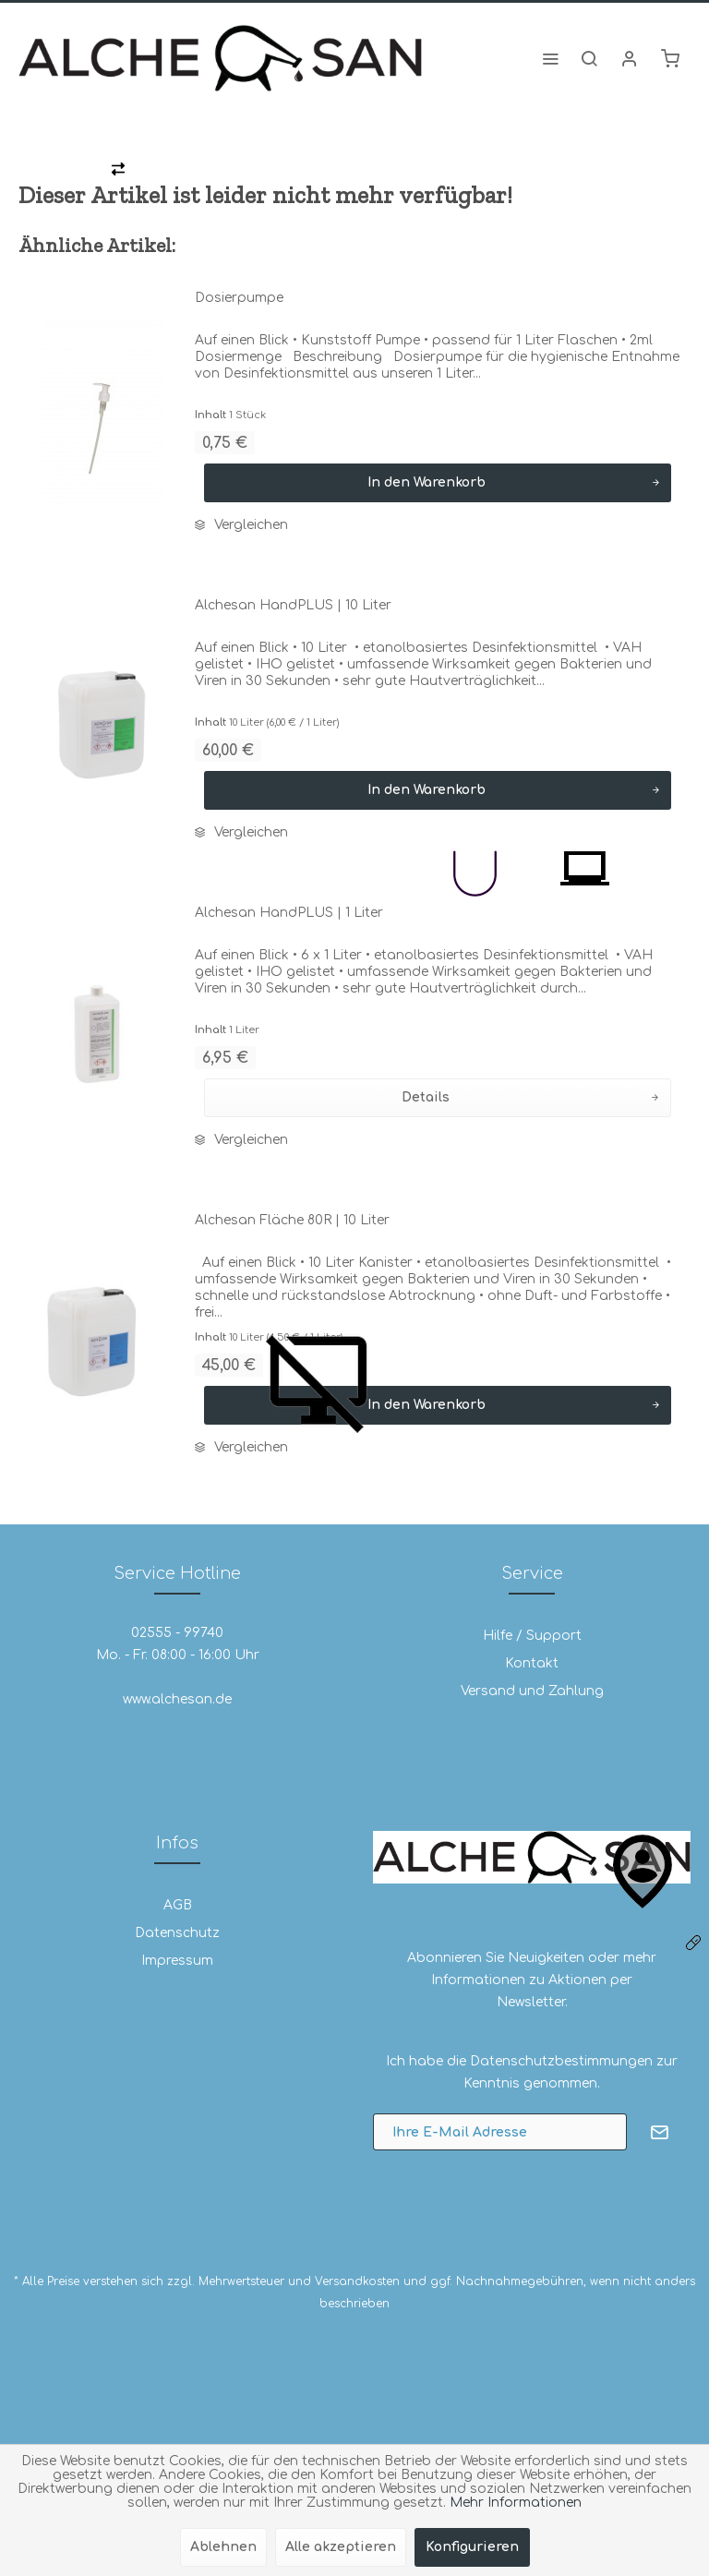 Image resolution: width=709 pixels, height=2576 pixels. What do you see at coordinates (118, 169) in the screenshot?
I see `swap or exchange items` at bounding box center [118, 169].